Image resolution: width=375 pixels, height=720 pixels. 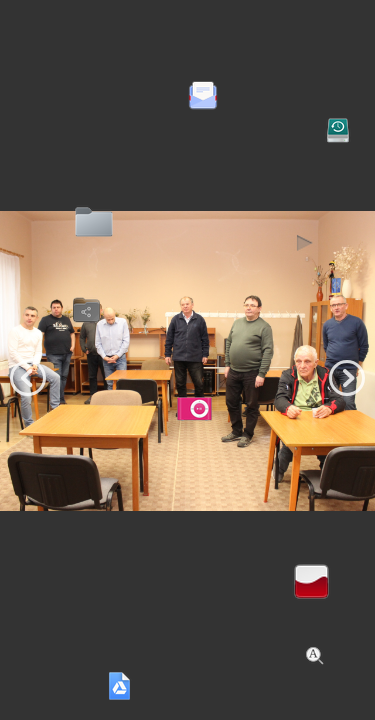 What do you see at coordinates (314, 655) in the screenshot?
I see `search for text or content` at bounding box center [314, 655].